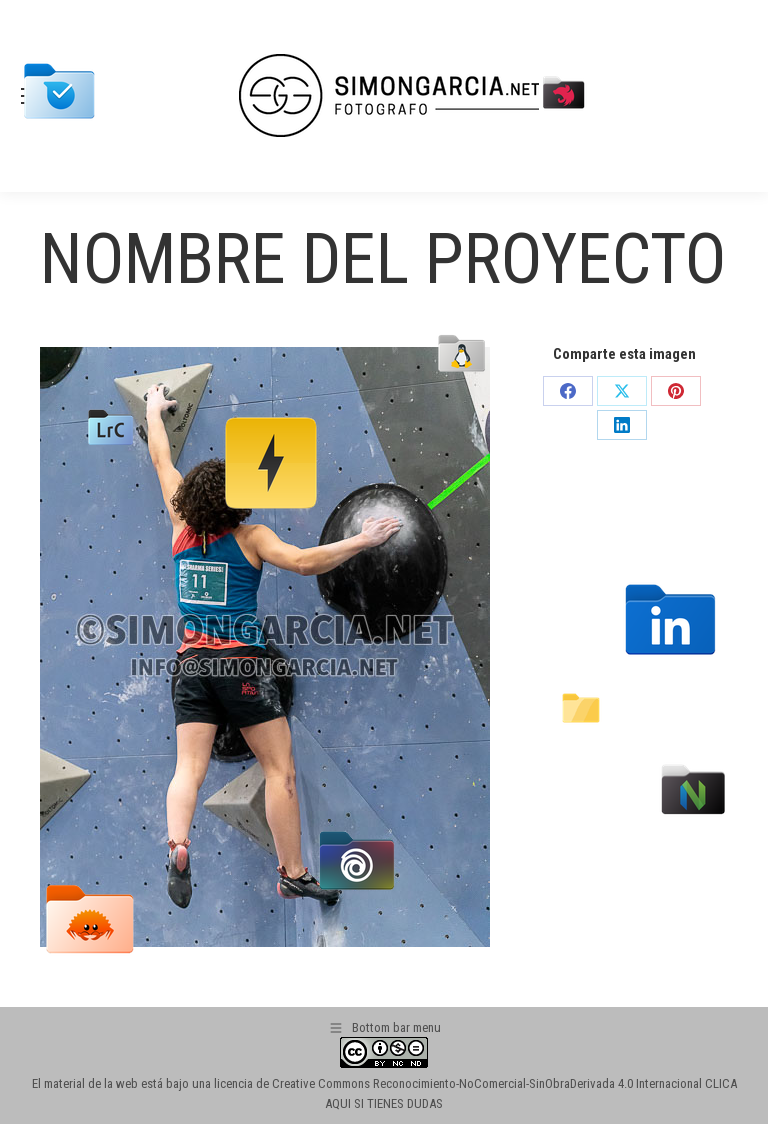 This screenshot has width=768, height=1124. I want to click on open power management settings, so click(271, 463).